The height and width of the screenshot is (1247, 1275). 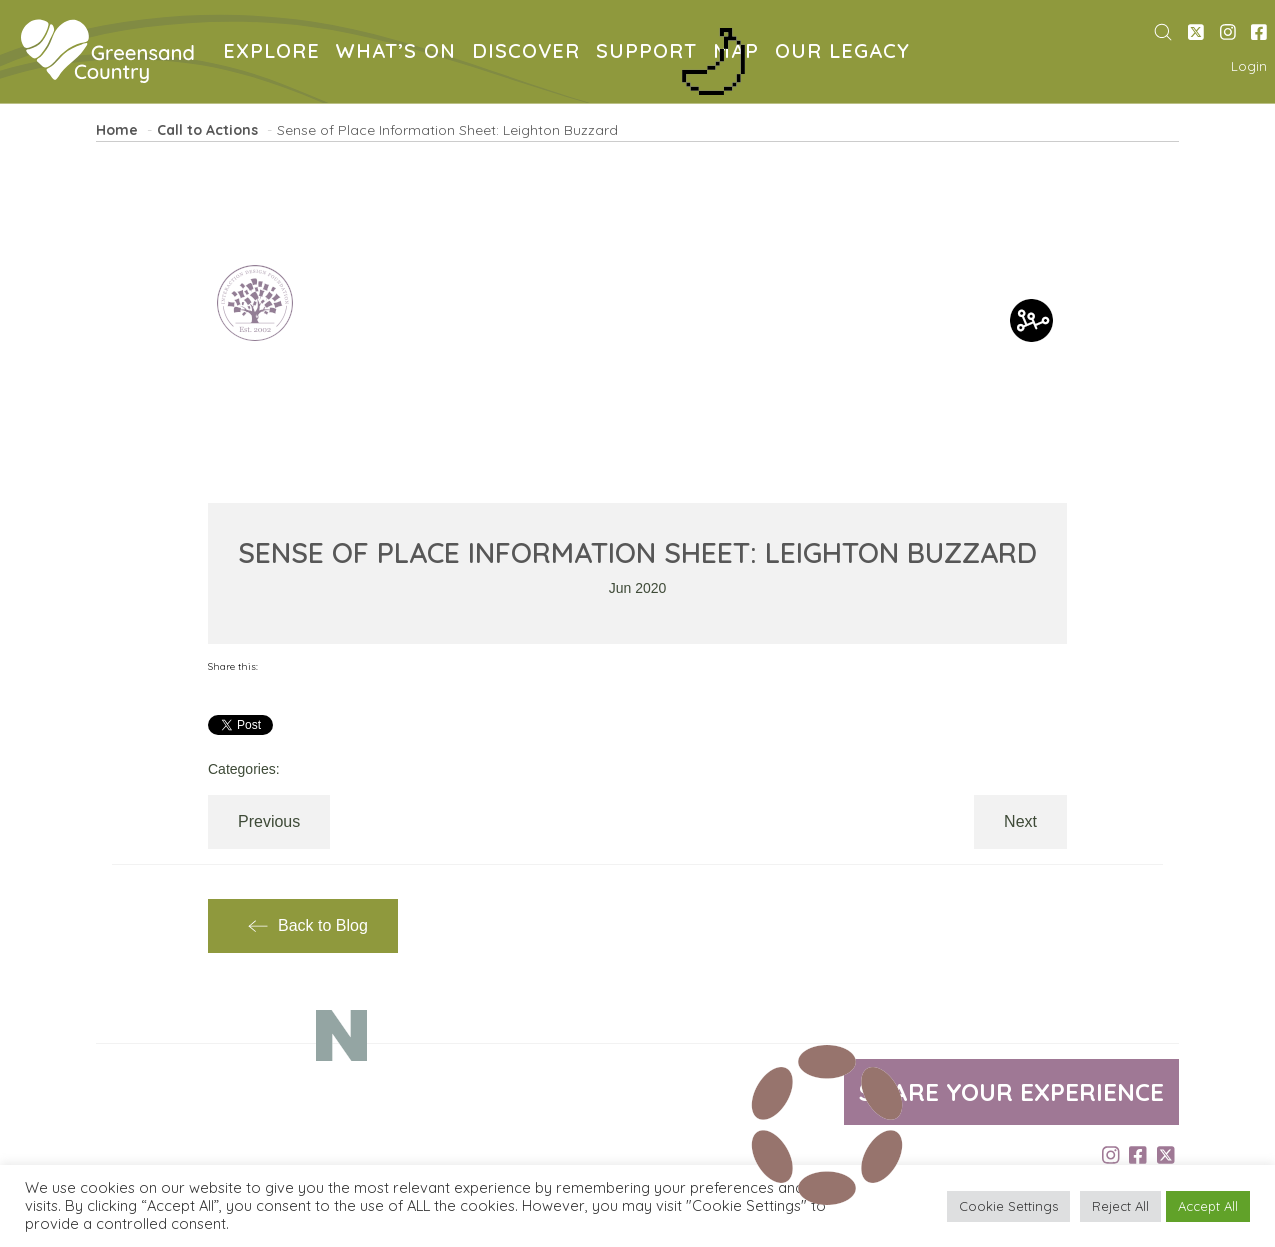 I want to click on visit the Interaction Design Foundation website, so click(x=255, y=303).